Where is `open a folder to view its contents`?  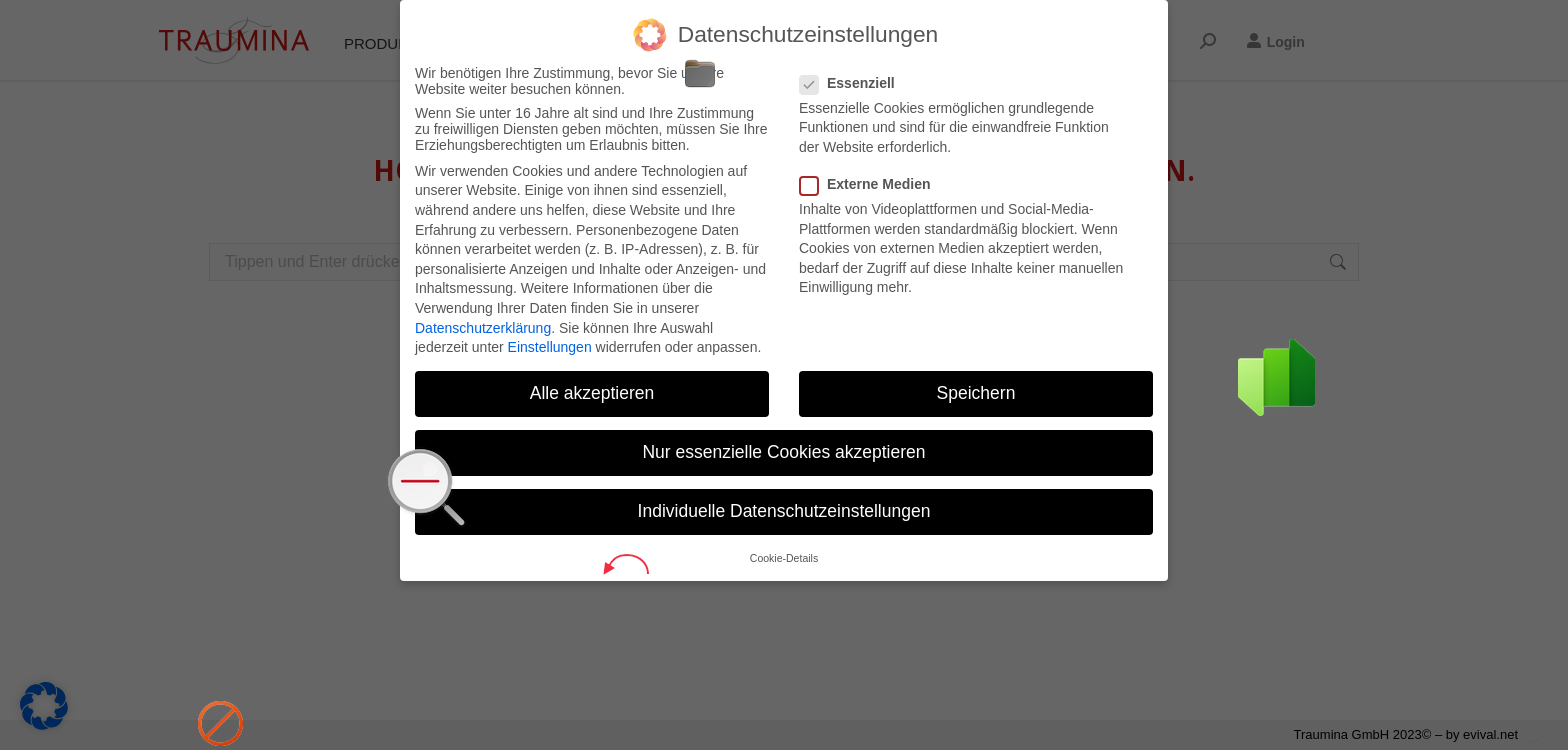
open a folder to view its contents is located at coordinates (700, 73).